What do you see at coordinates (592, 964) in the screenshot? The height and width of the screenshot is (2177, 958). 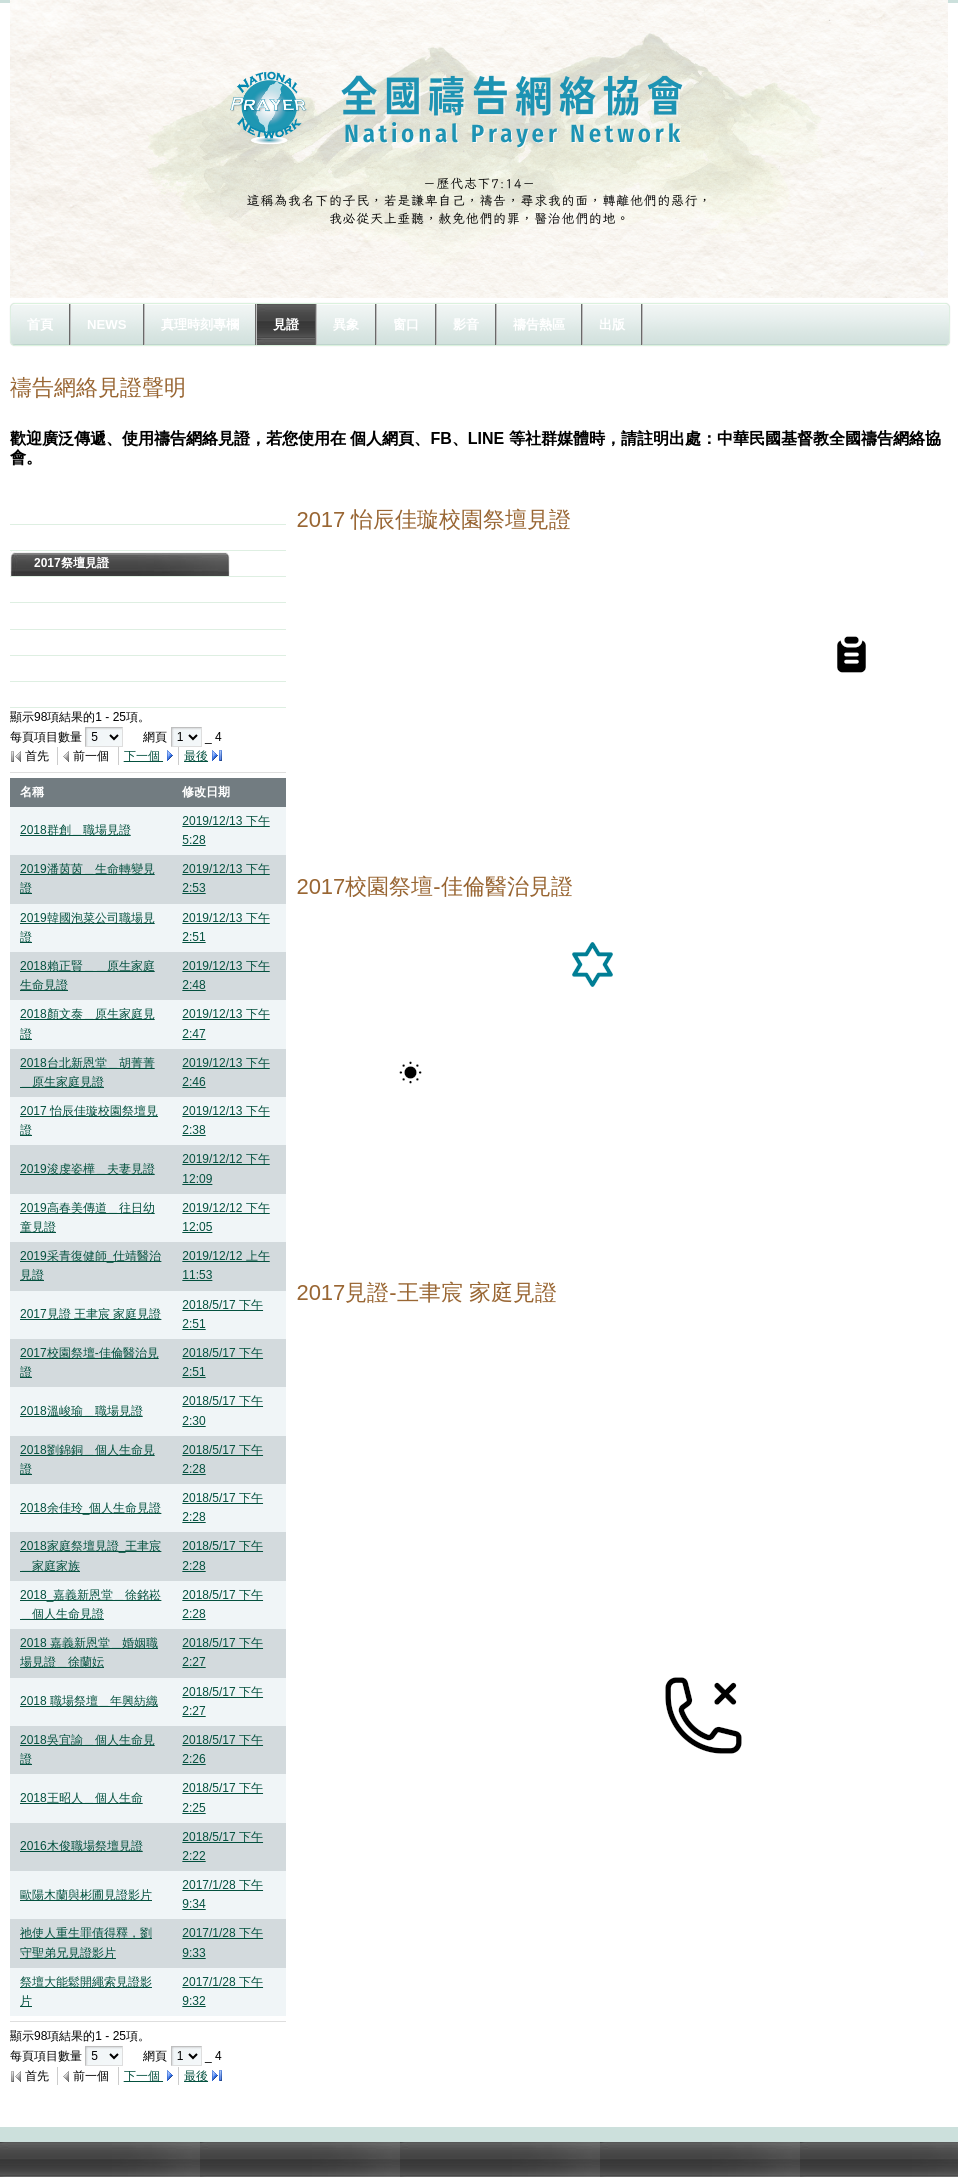 I see `indicates jewish or kosher-related content` at bounding box center [592, 964].